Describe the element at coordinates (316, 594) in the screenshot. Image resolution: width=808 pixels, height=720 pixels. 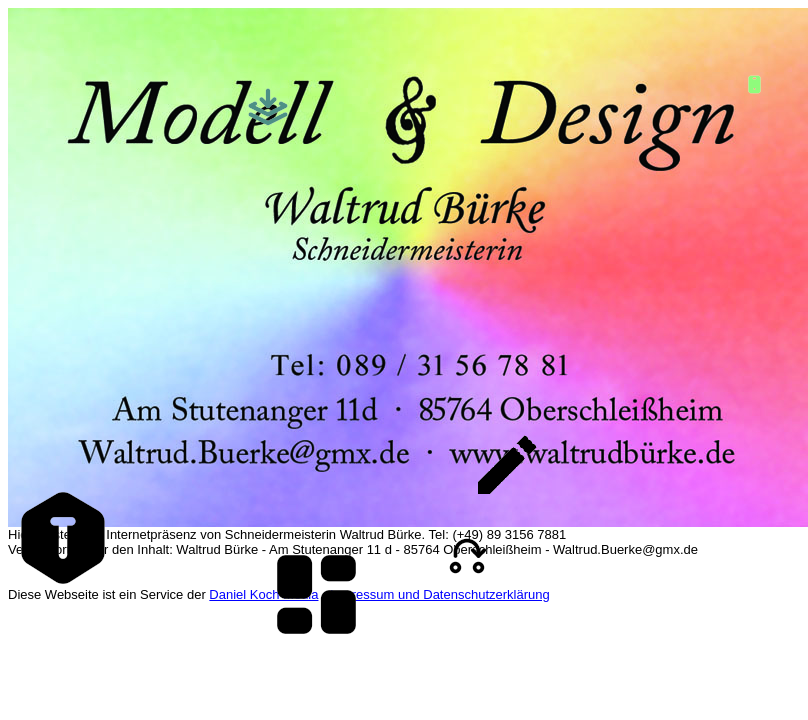
I see `open dashboard view` at that location.